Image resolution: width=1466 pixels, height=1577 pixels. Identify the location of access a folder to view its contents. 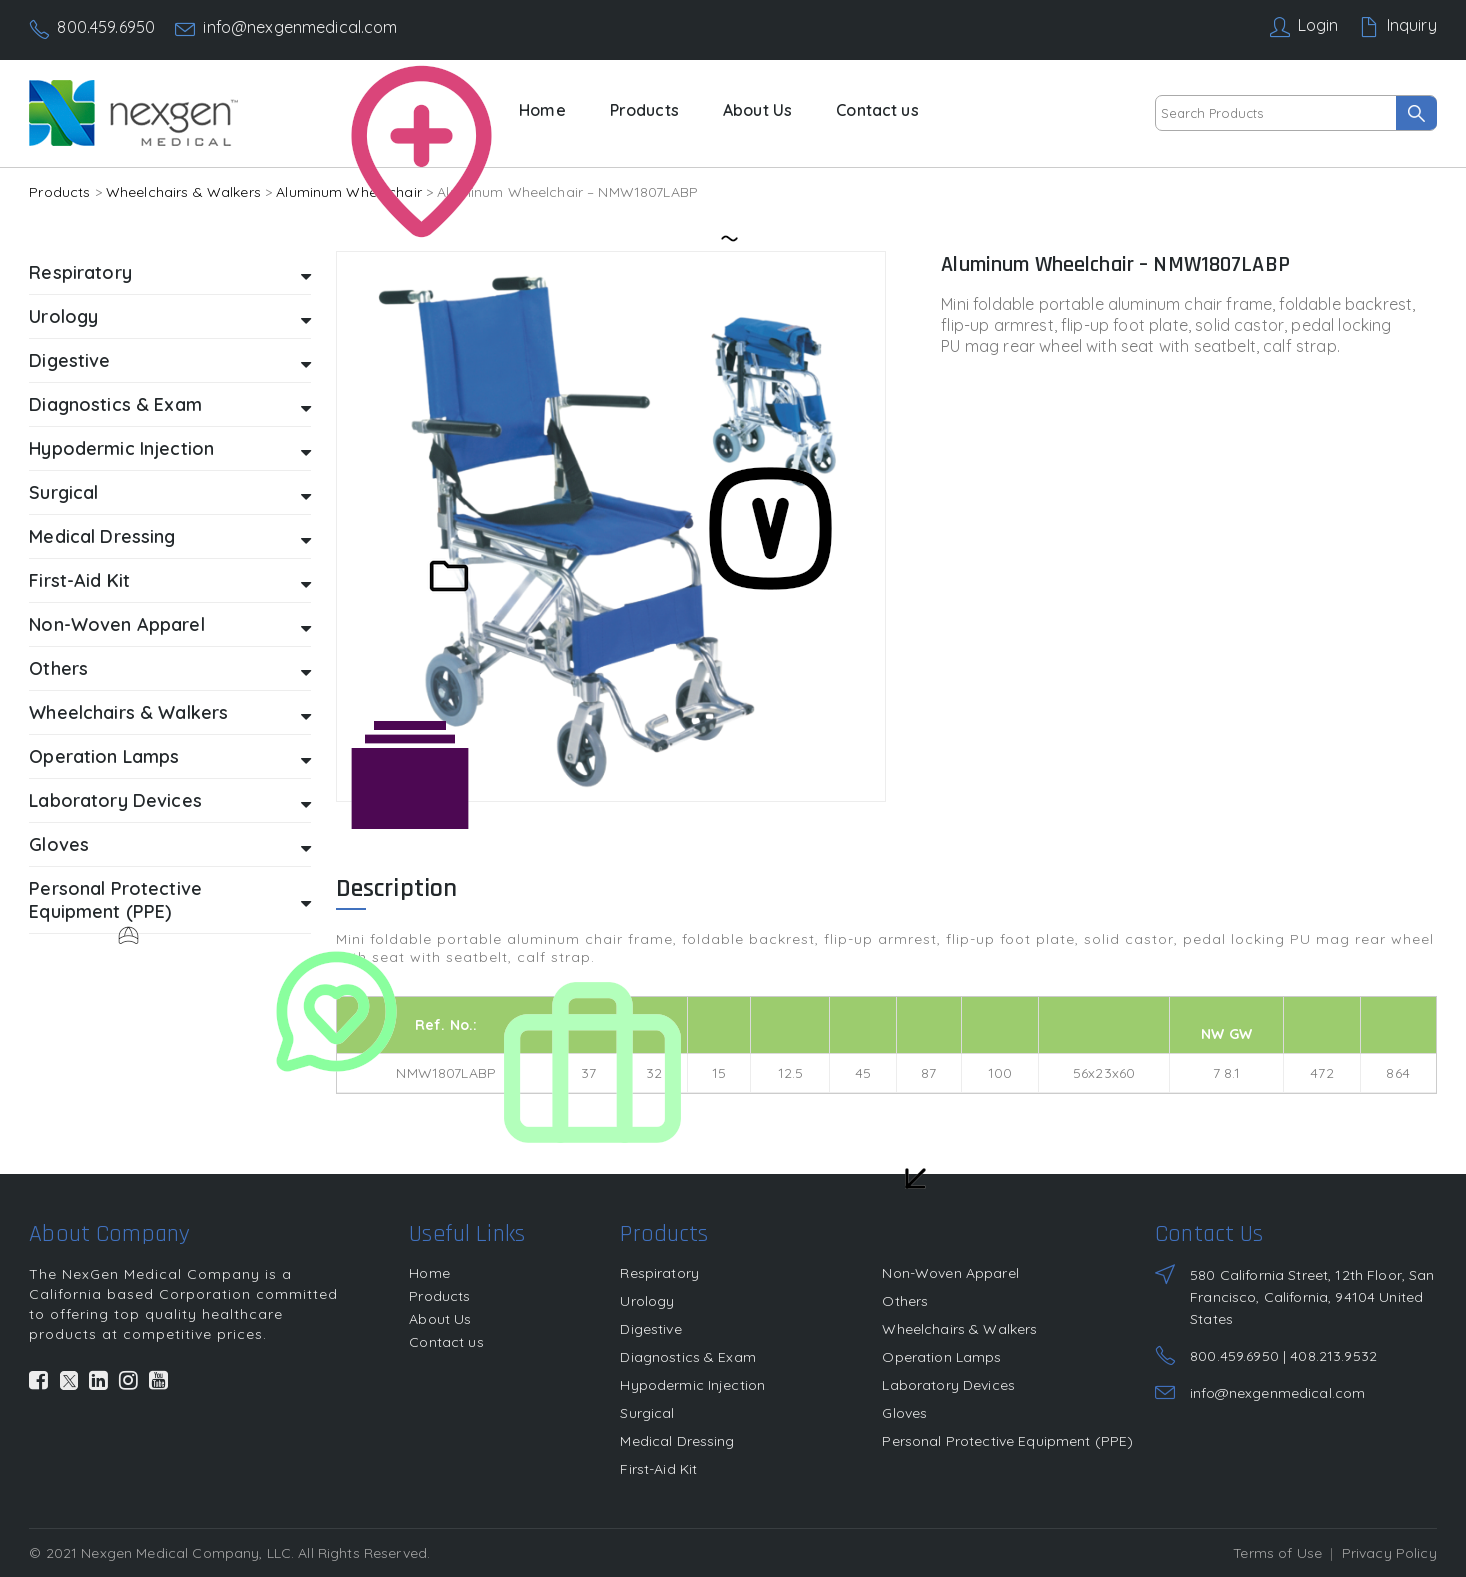
(449, 576).